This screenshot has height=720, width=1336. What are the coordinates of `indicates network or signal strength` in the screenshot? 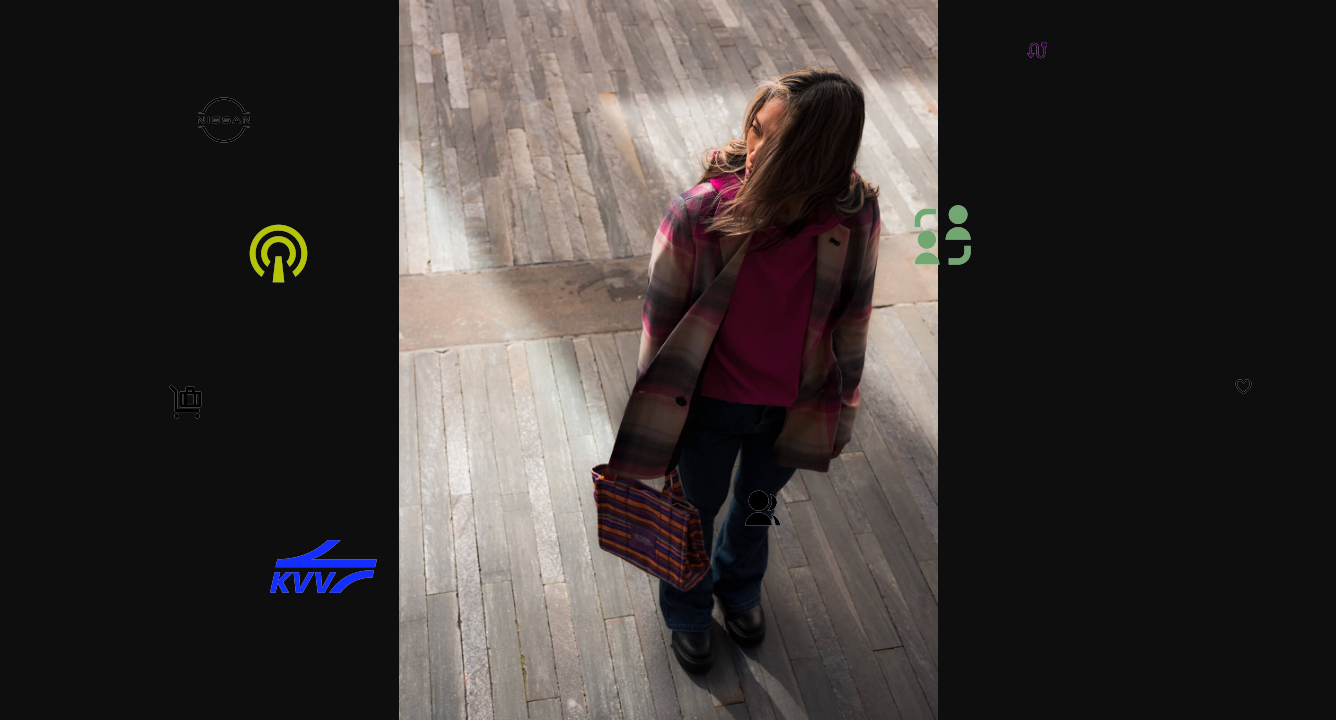 It's located at (278, 253).